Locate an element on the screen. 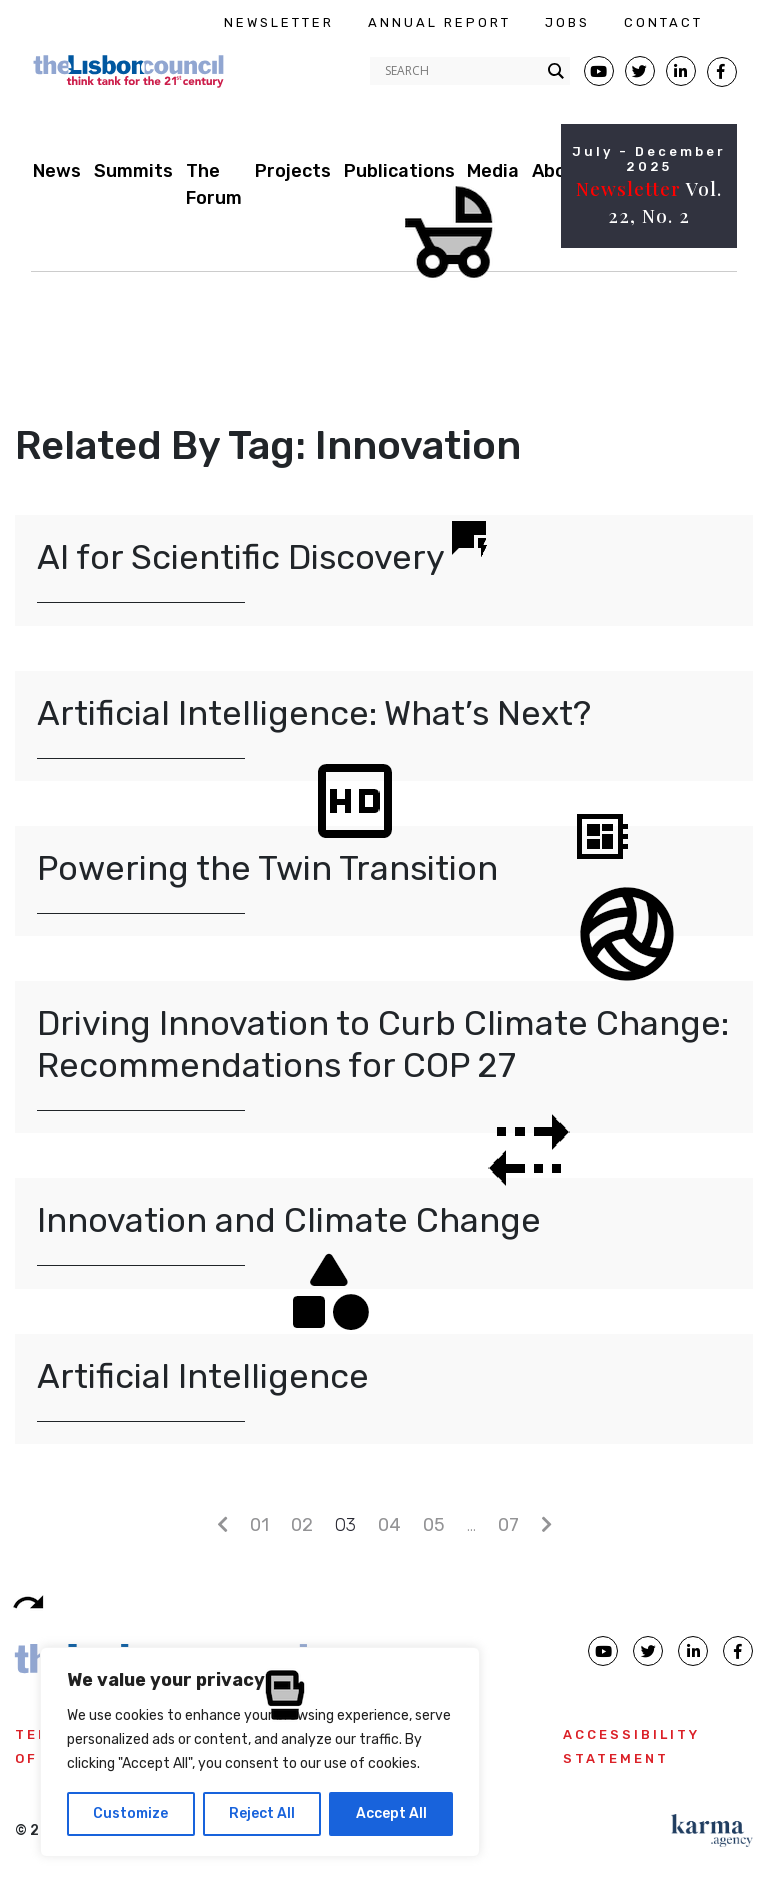 This screenshot has width=768, height=1897. redo the last undone action is located at coordinates (28, 1602).